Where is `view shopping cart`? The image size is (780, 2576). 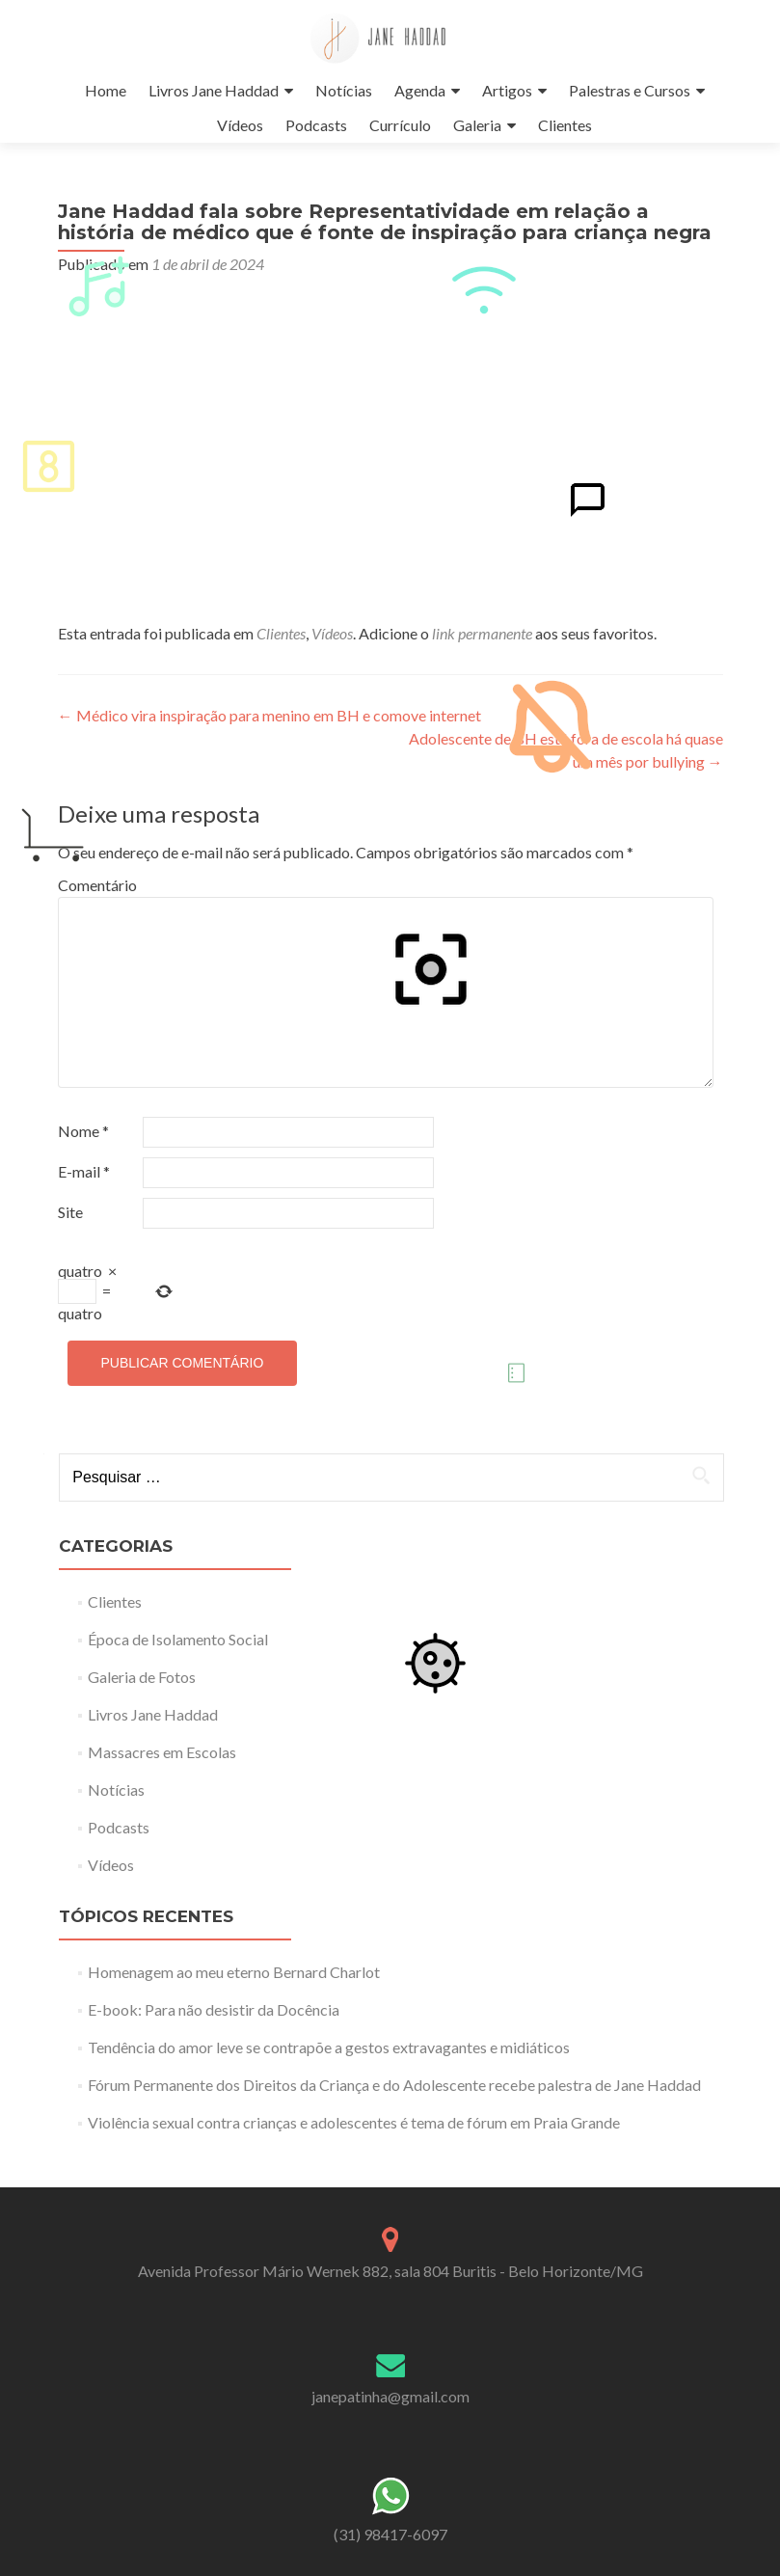 view shopping cart is located at coordinates (51, 831).